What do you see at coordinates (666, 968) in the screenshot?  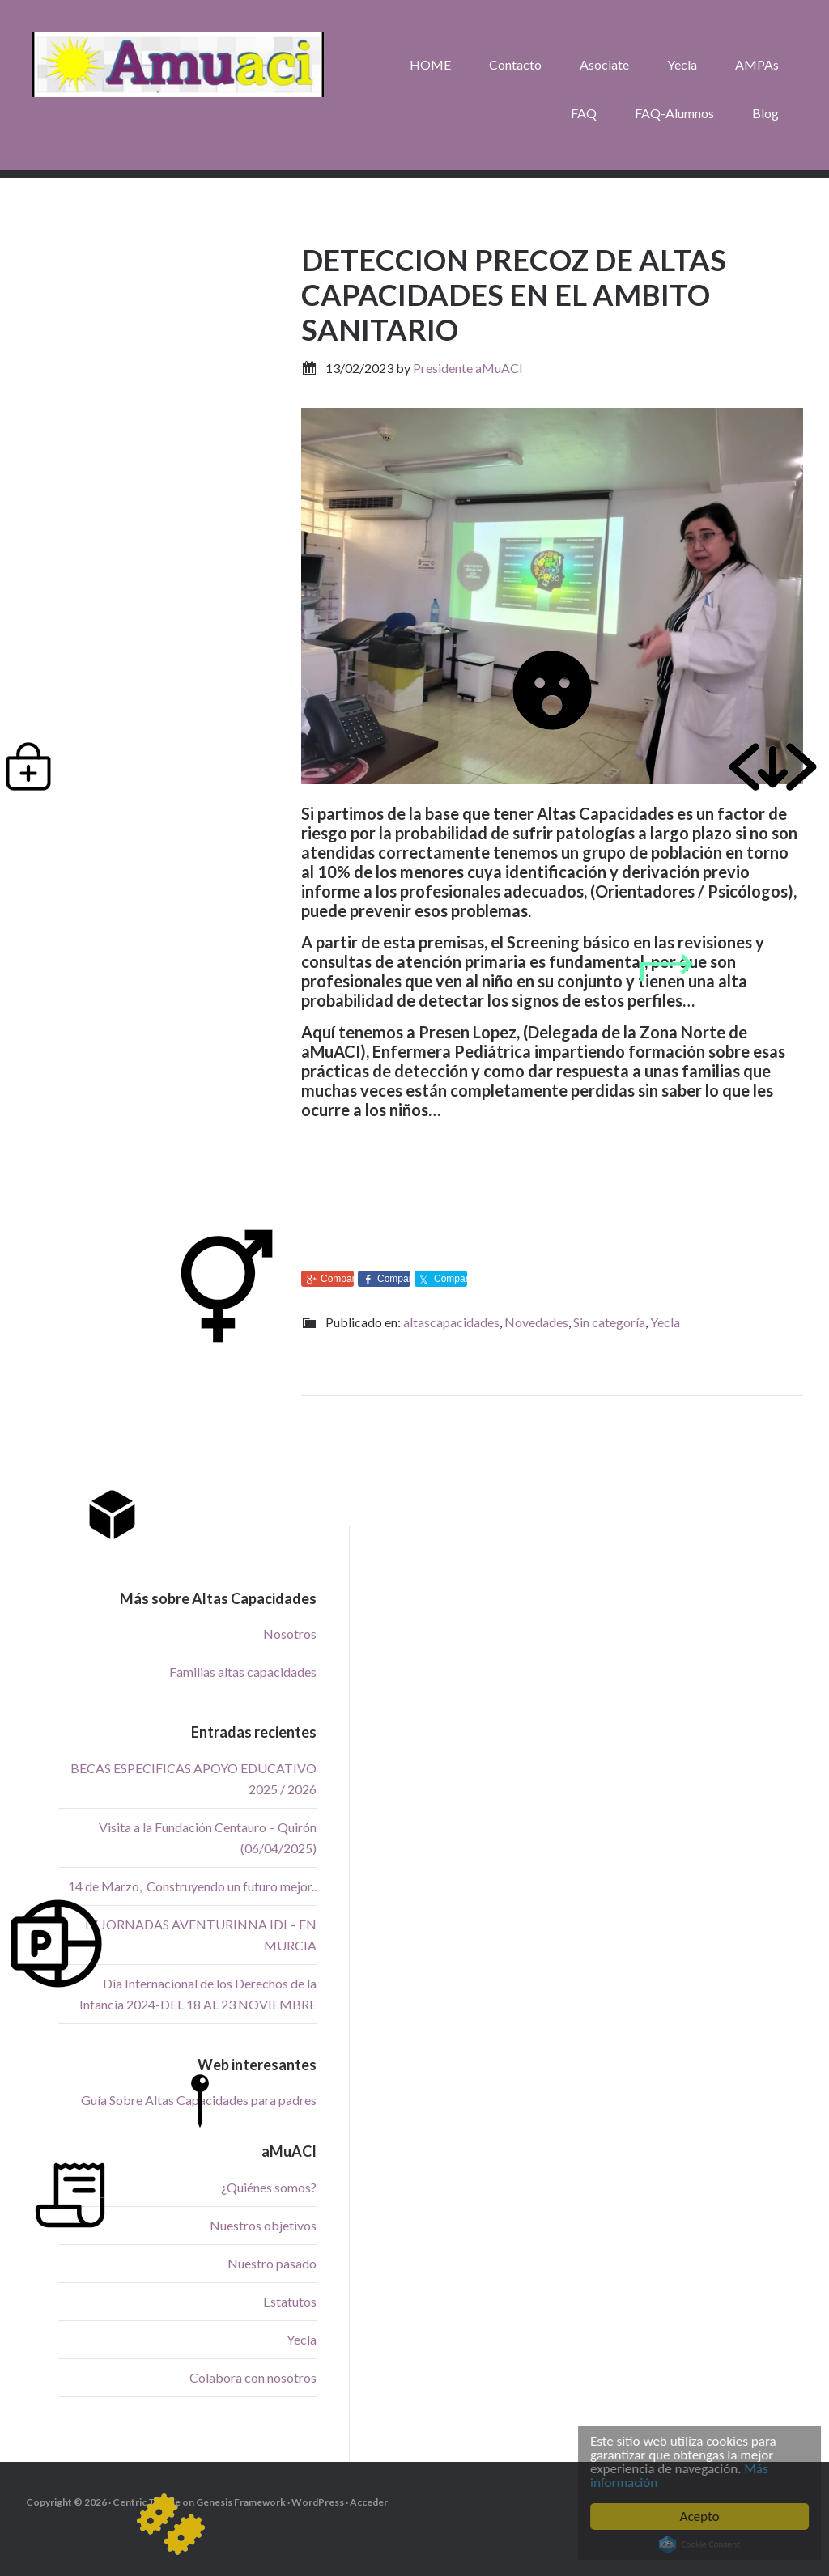 I see `forward or share content` at bounding box center [666, 968].